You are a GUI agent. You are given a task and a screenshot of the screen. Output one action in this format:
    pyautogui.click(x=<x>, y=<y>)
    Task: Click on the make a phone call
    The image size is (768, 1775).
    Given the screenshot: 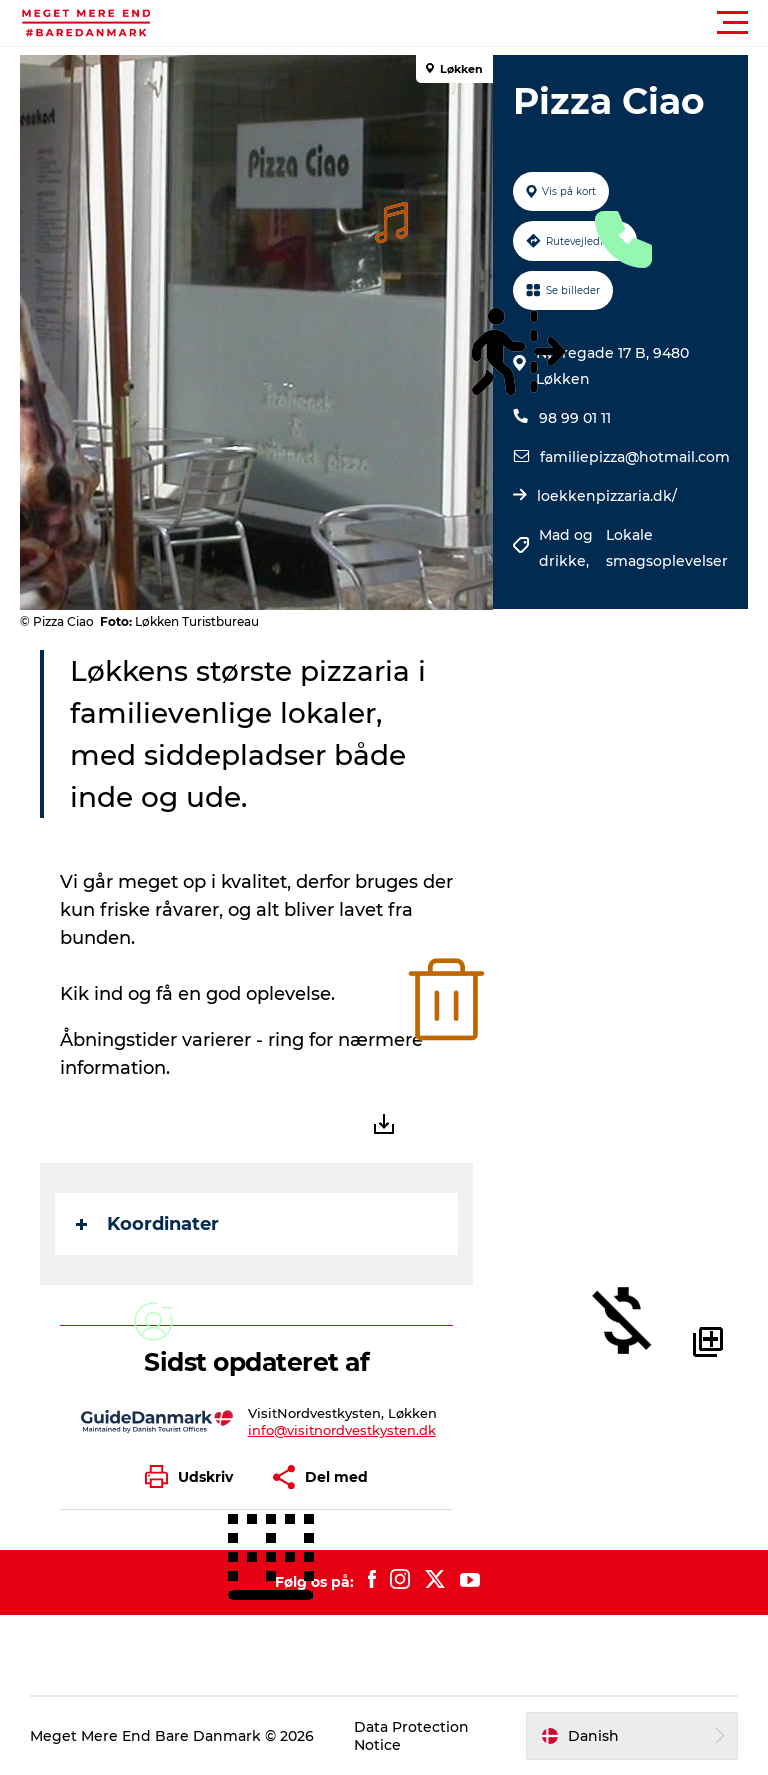 What is the action you would take?
    pyautogui.click(x=625, y=238)
    